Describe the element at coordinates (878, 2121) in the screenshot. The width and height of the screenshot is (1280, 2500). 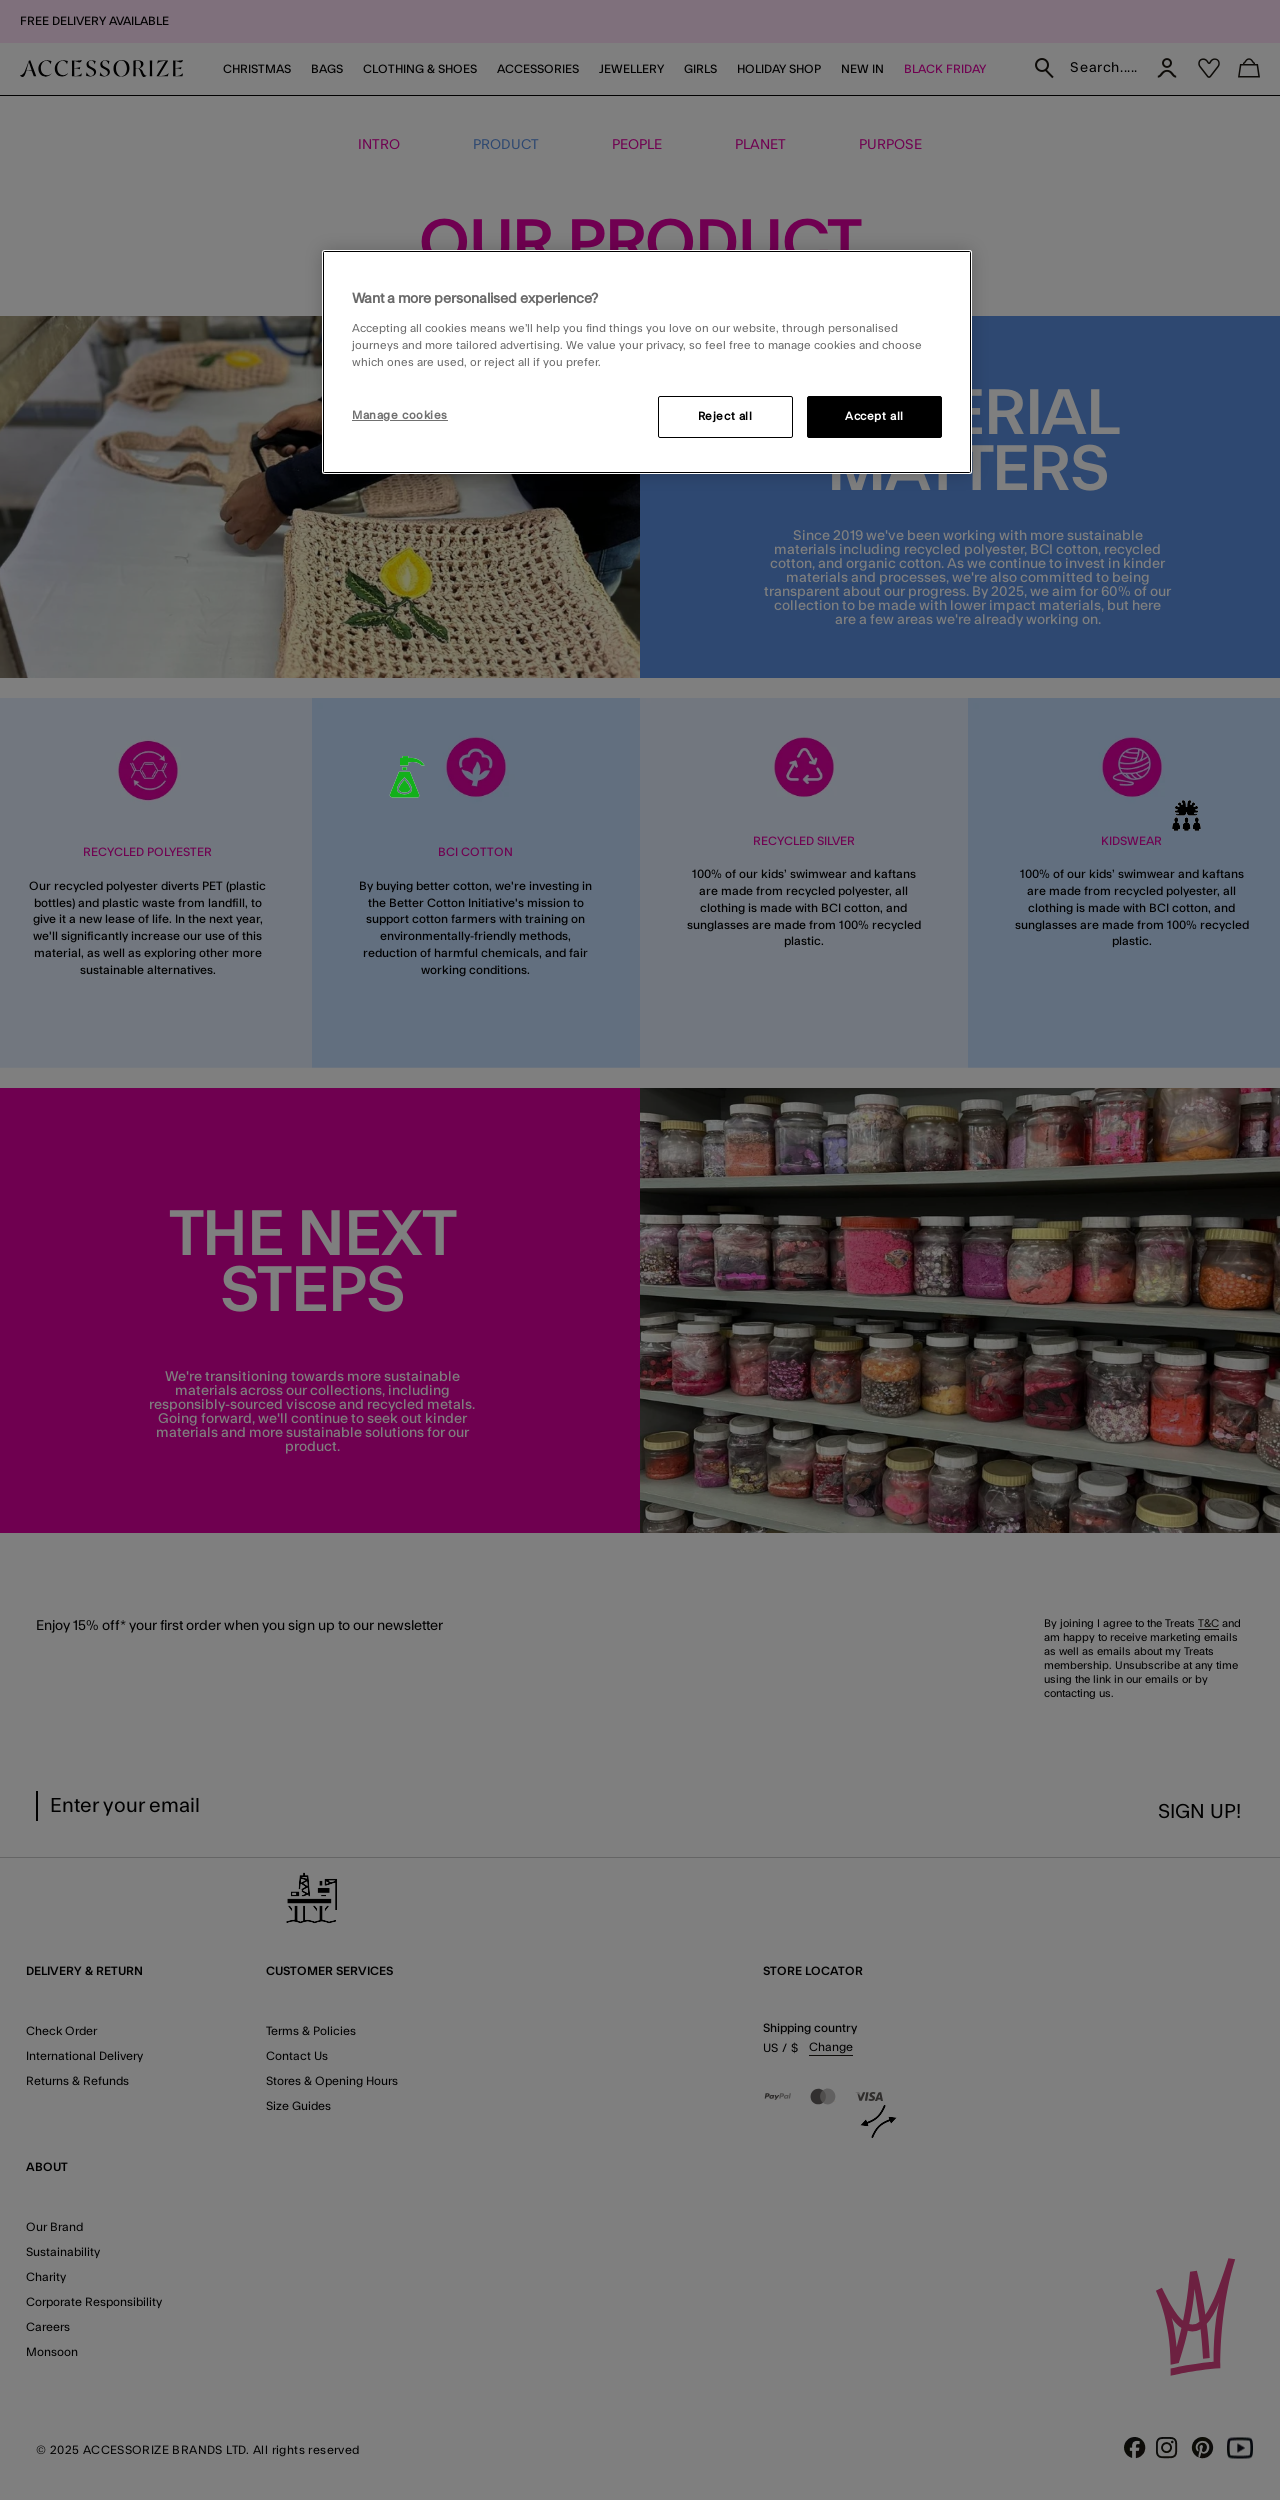
I see `indicates avoidance or evasion action in gameplay` at that location.